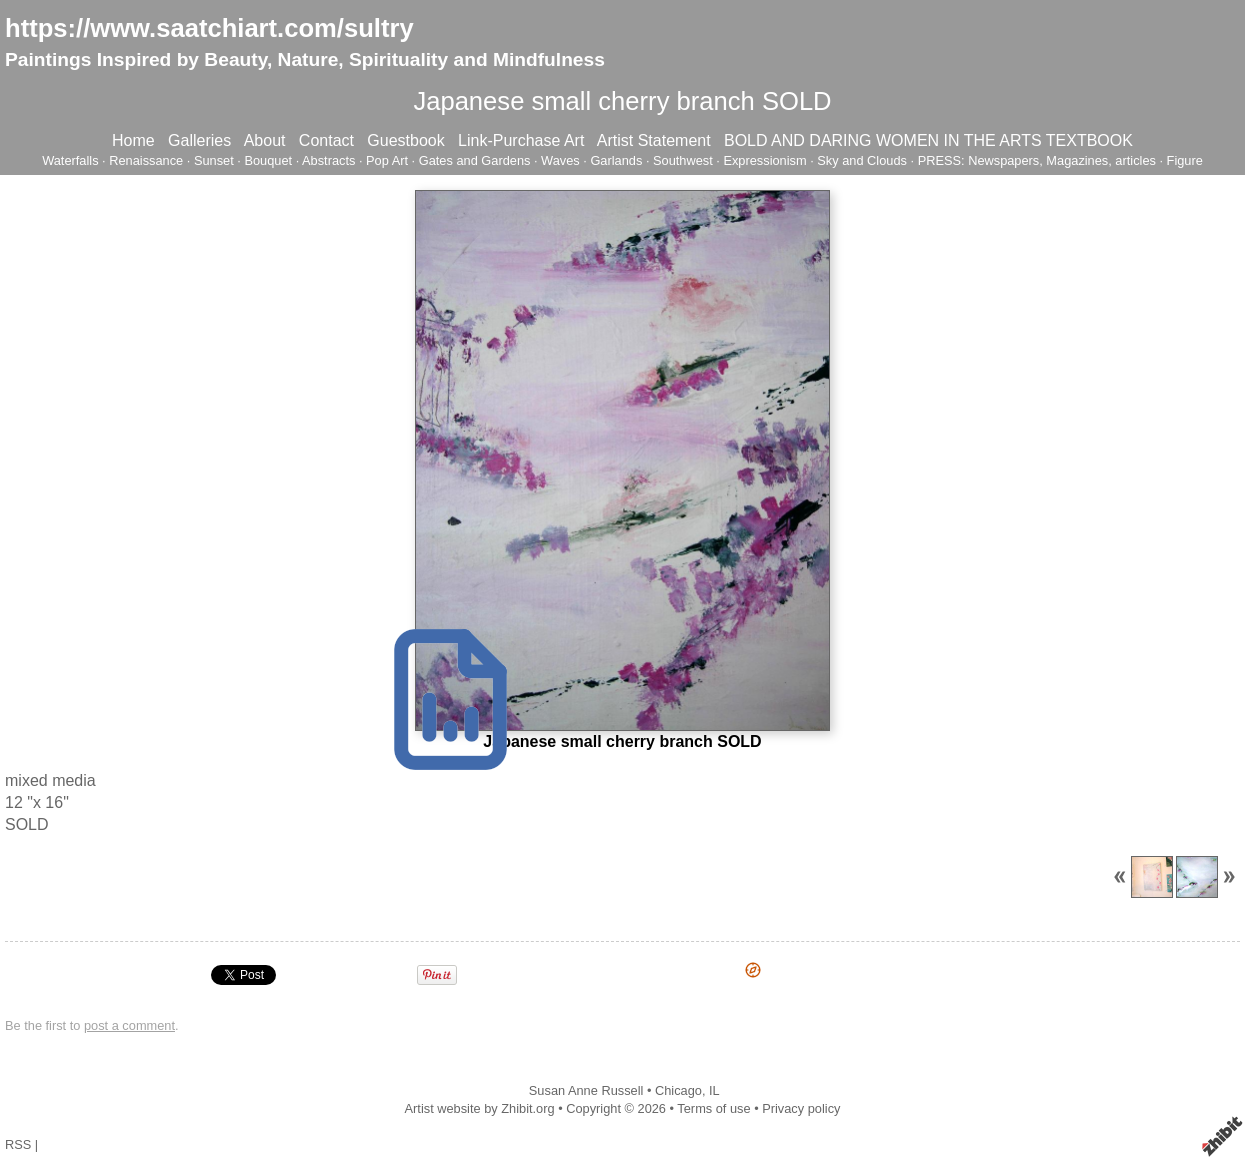 This screenshot has height=1159, width=1245. Describe the element at coordinates (450, 699) in the screenshot. I see `view document analytics or statistics` at that location.